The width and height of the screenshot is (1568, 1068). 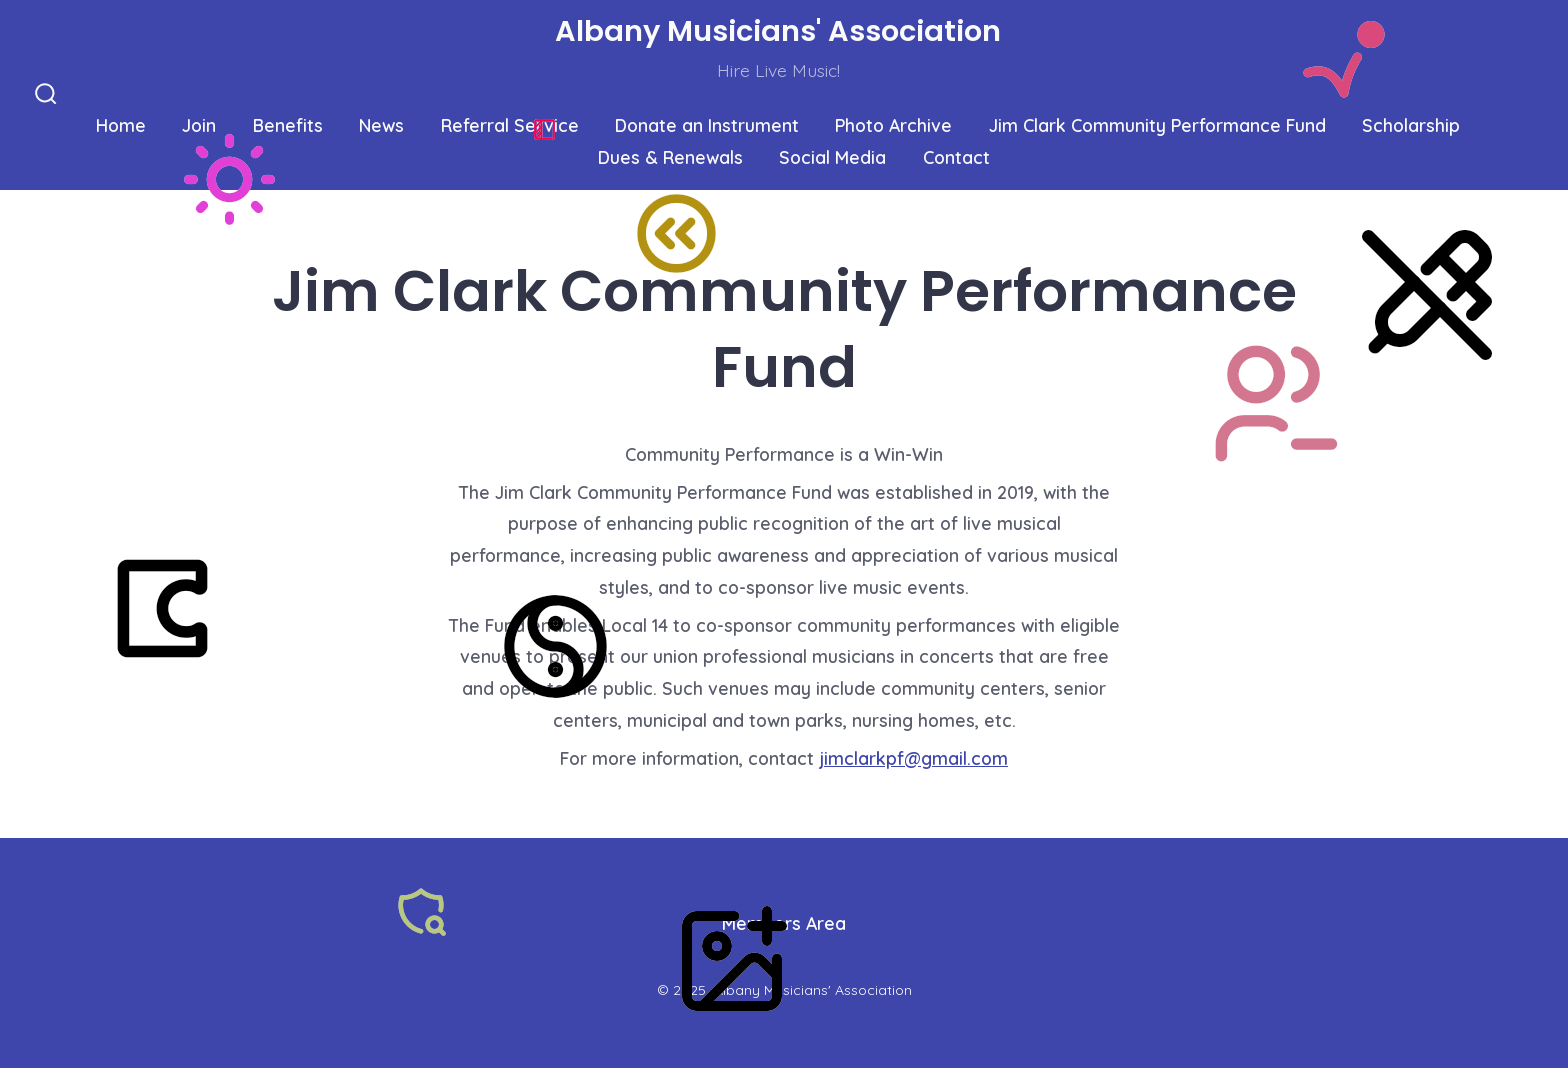 I want to click on search security settings, so click(x=421, y=911).